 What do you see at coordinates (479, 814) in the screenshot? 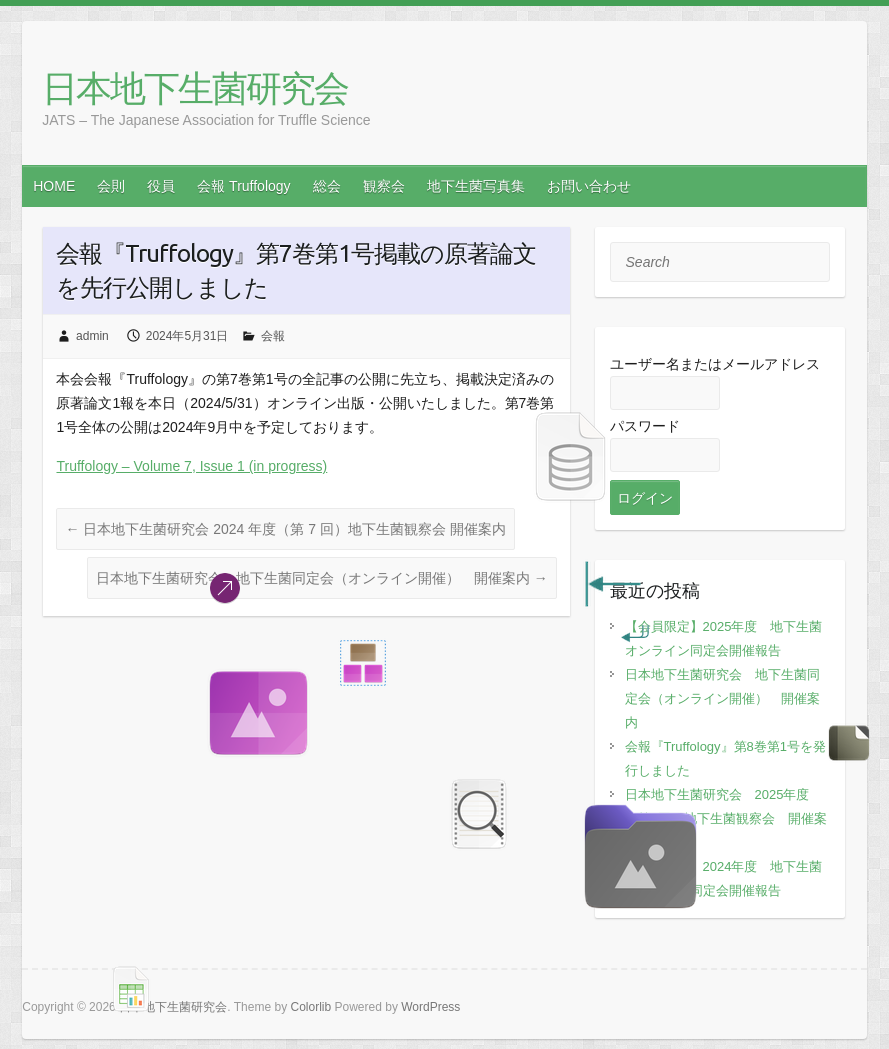
I see `open gnome logs application` at bounding box center [479, 814].